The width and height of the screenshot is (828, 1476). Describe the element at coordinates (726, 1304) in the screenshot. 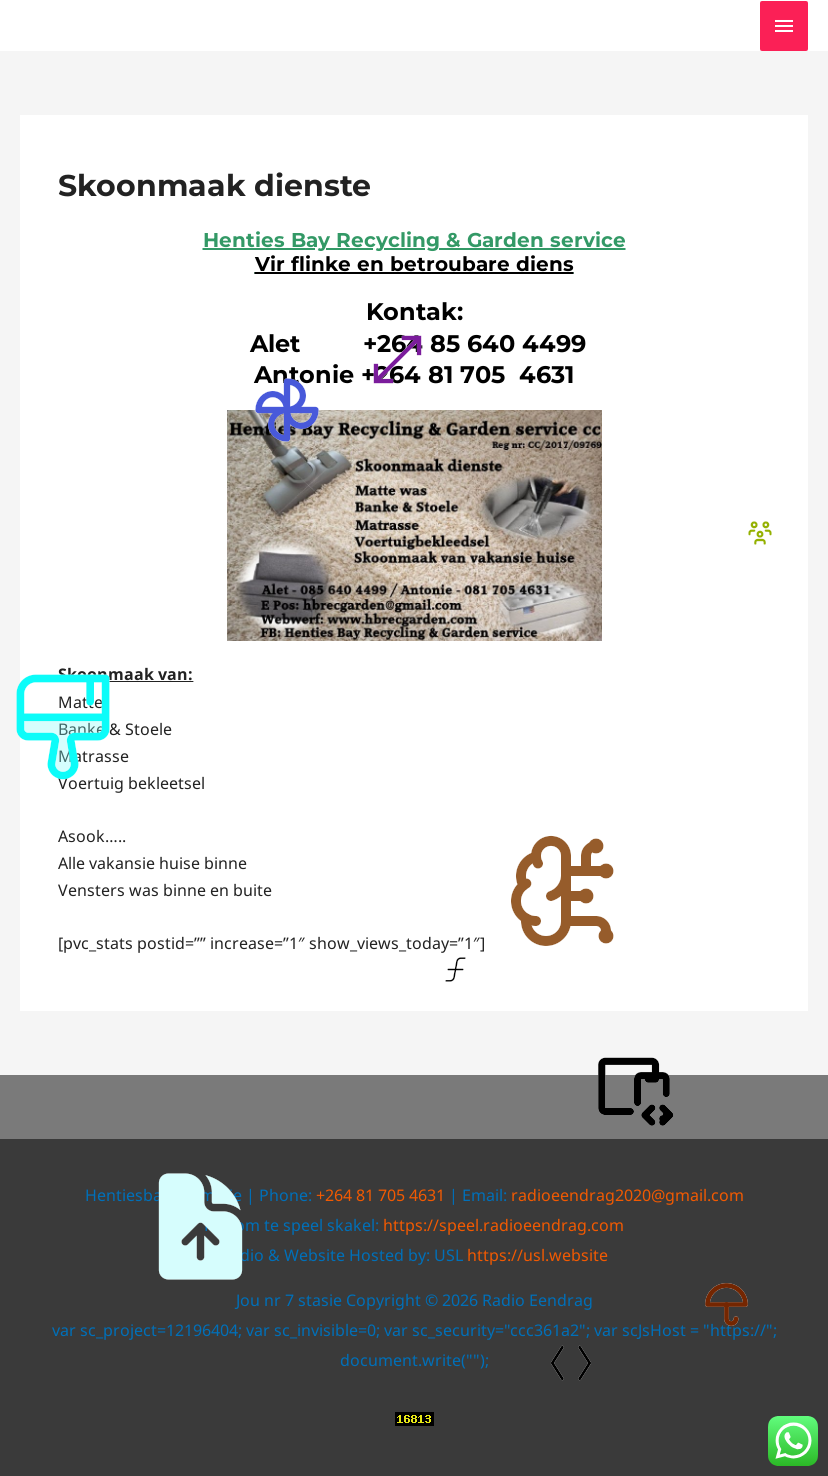

I see `view weather protection or rain forecast` at that location.